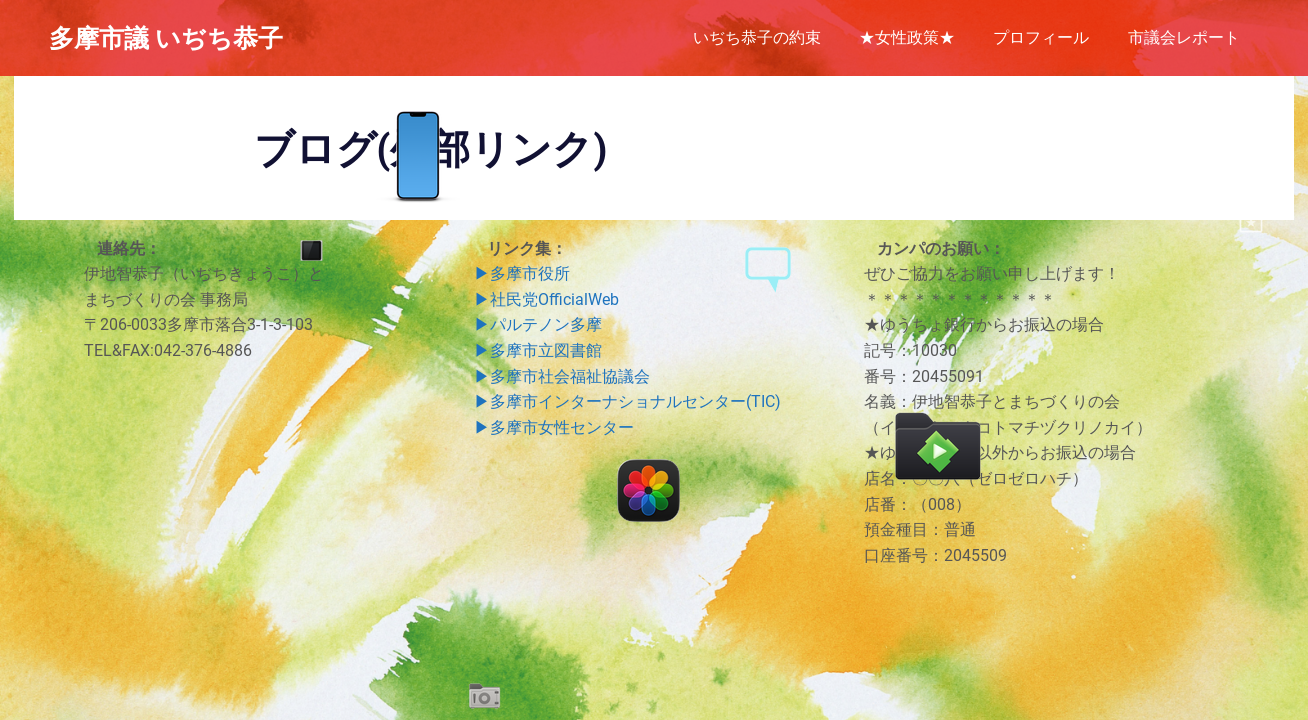 The image size is (1308, 720). What do you see at coordinates (418, 157) in the screenshot?
I see `indicates a connected iPhone device` at bounding box center [418, 157].